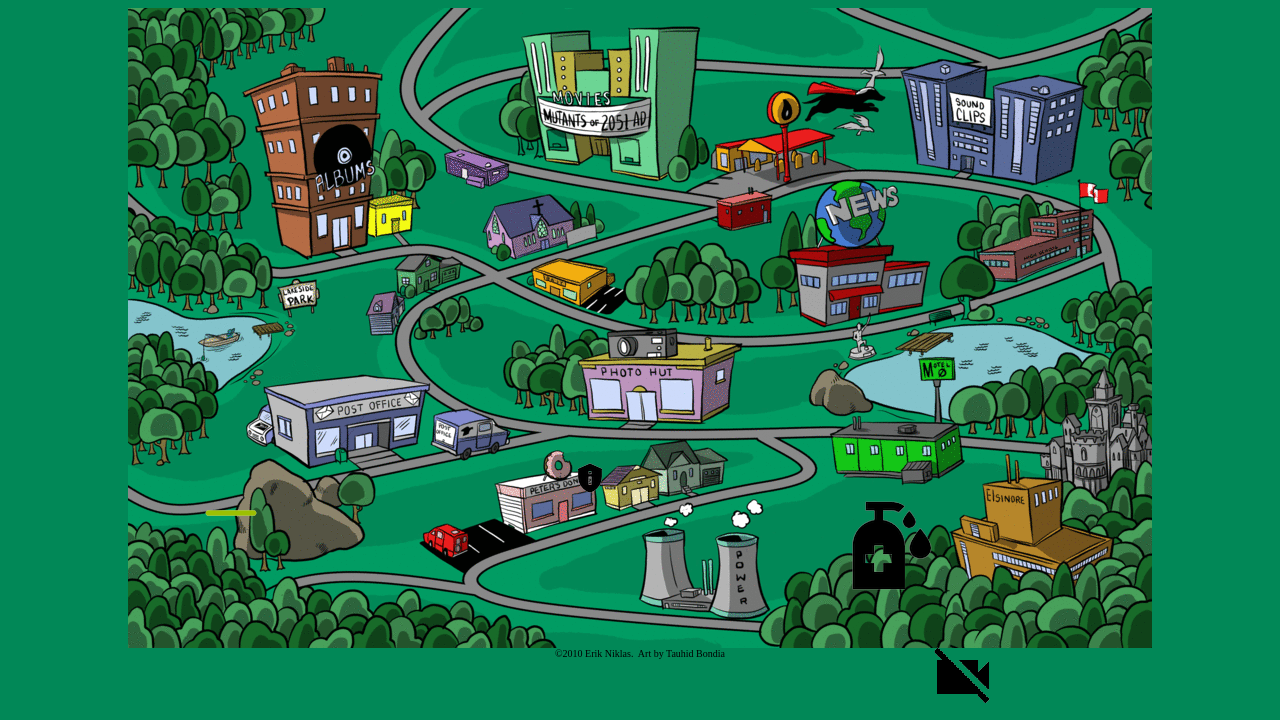  I want to click on turn off camera or disable video, so click(963, 677).